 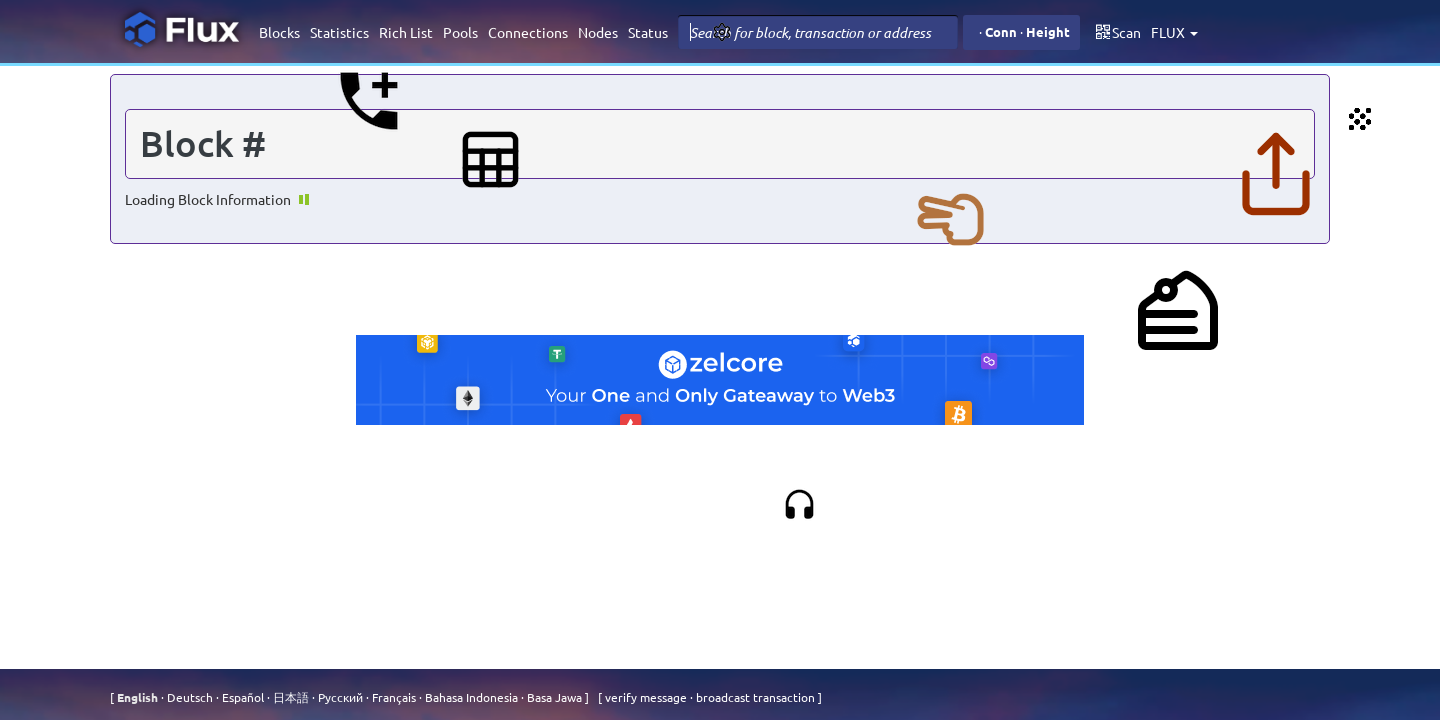 I want to click on share content to another app or platform, so click(x=1276, y=174).